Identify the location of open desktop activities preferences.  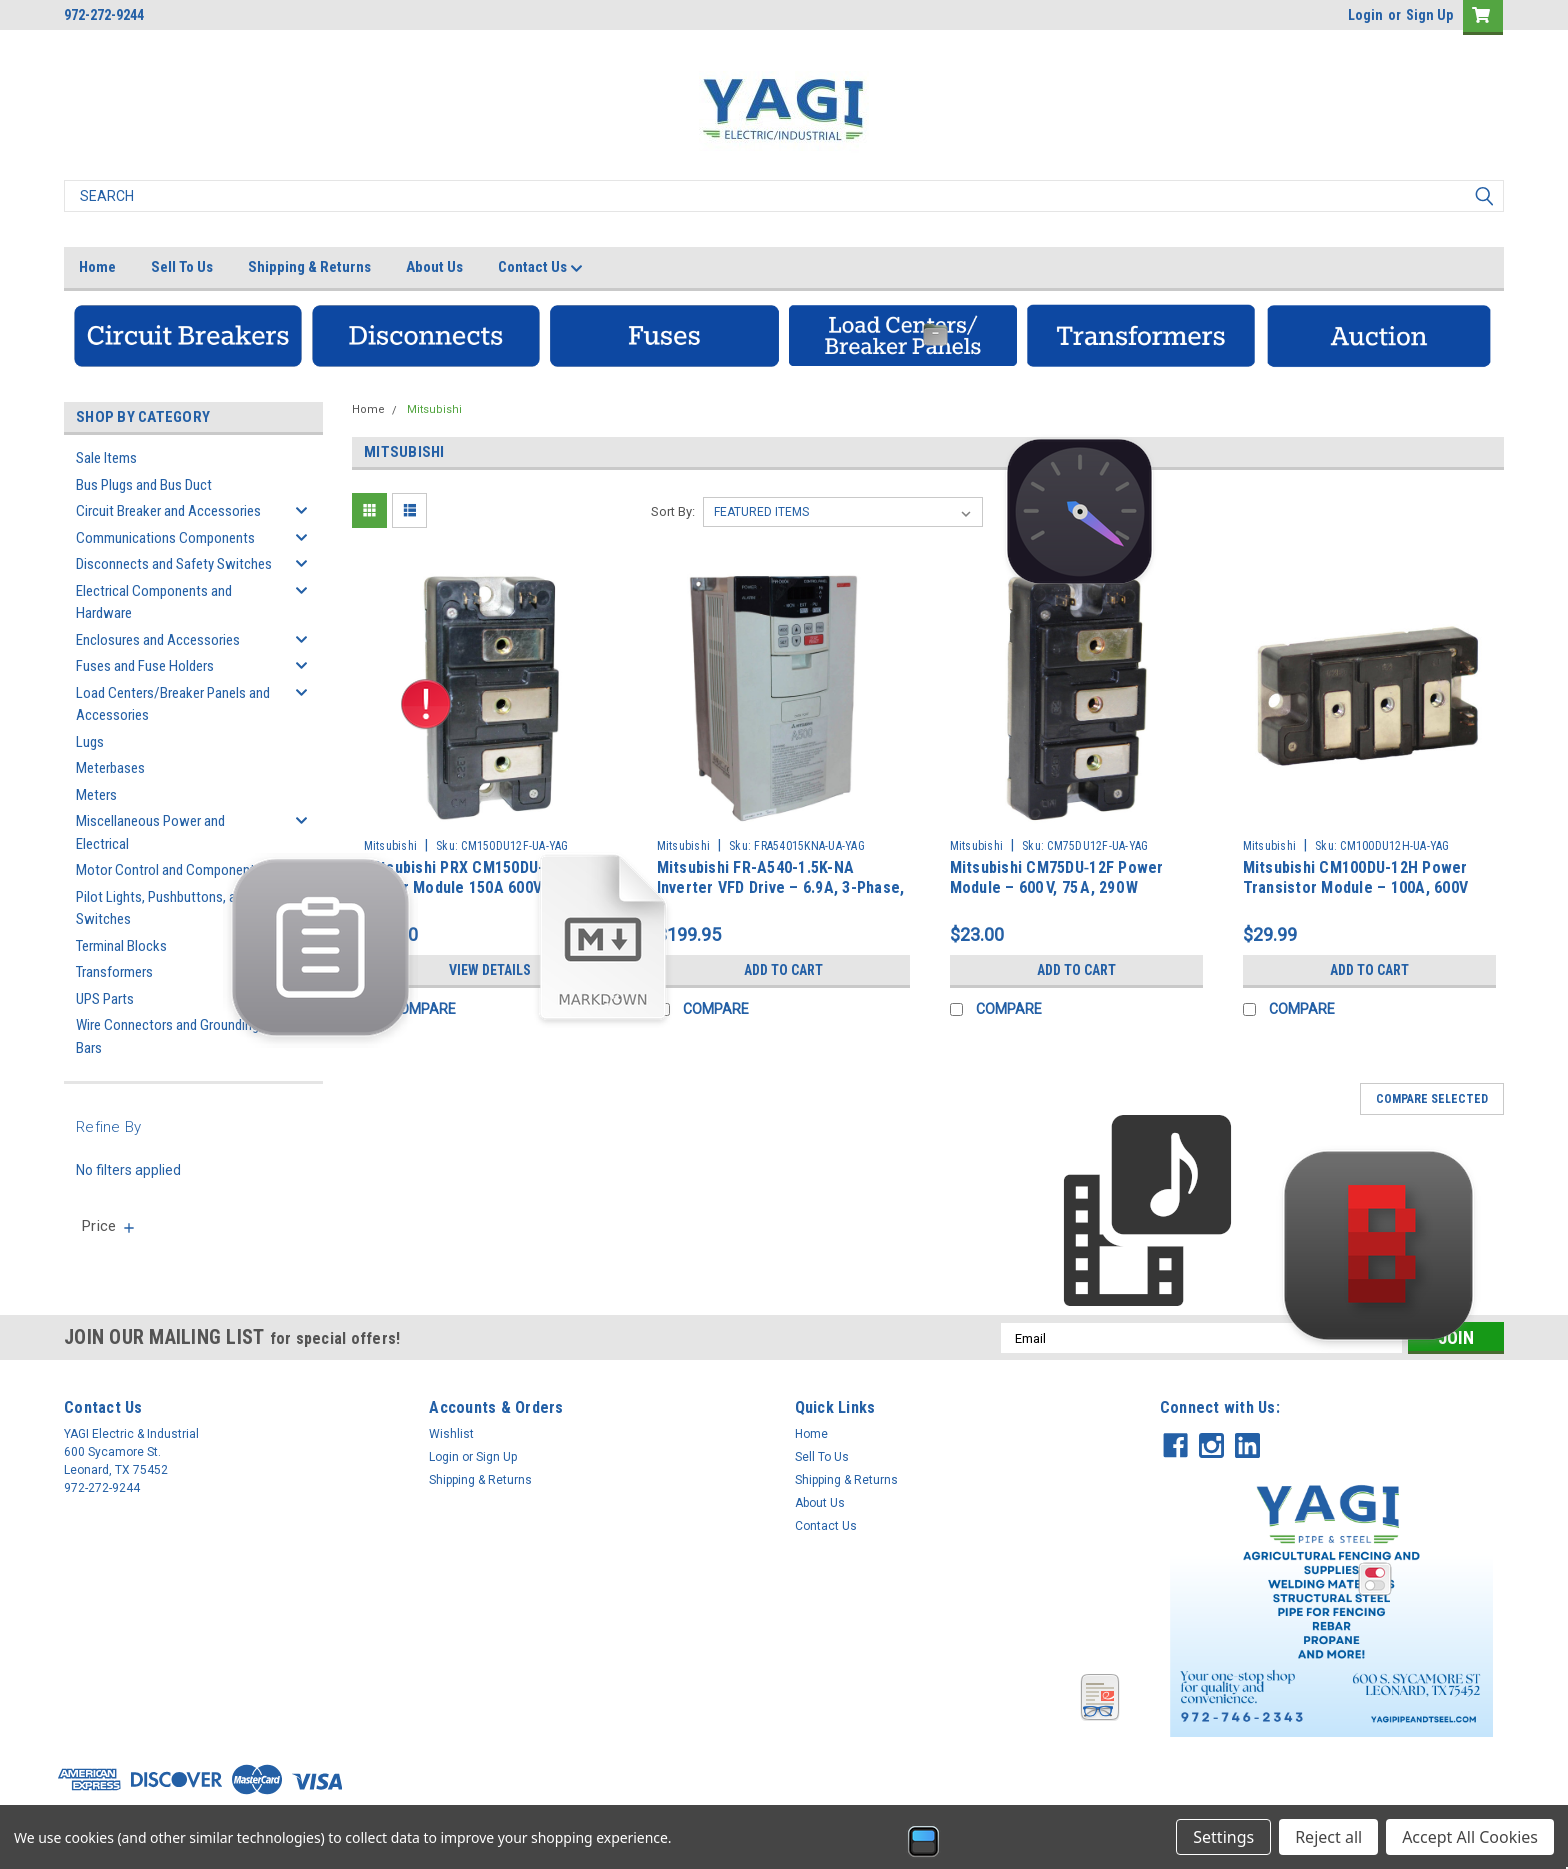
(923, 1841).